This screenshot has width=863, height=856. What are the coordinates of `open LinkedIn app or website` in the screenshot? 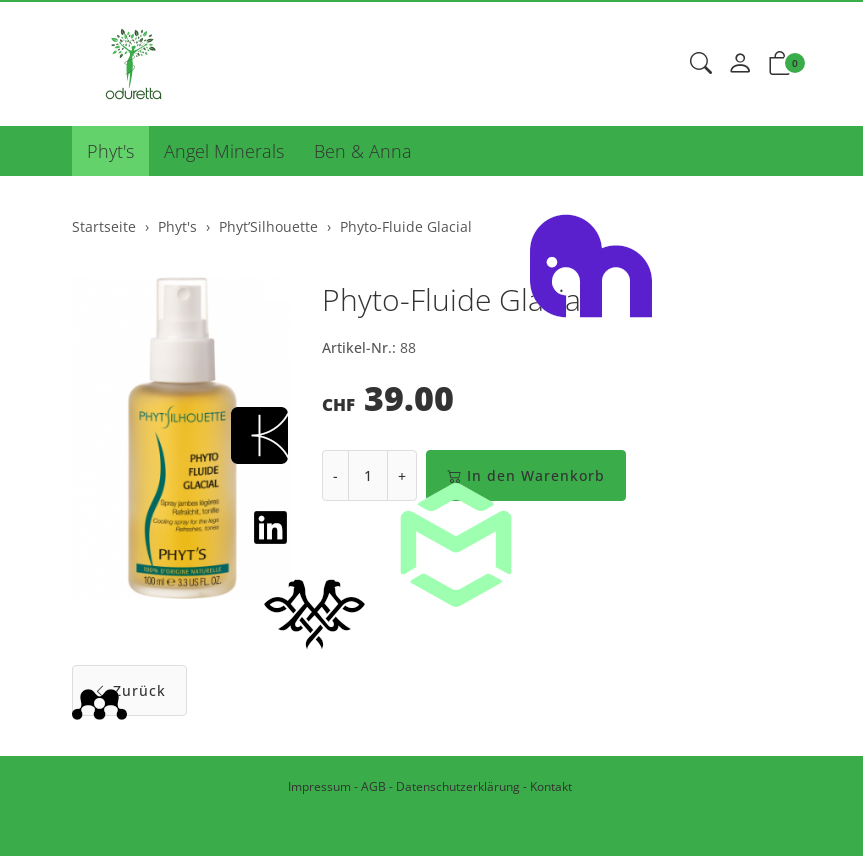 It's located at (270, 527).